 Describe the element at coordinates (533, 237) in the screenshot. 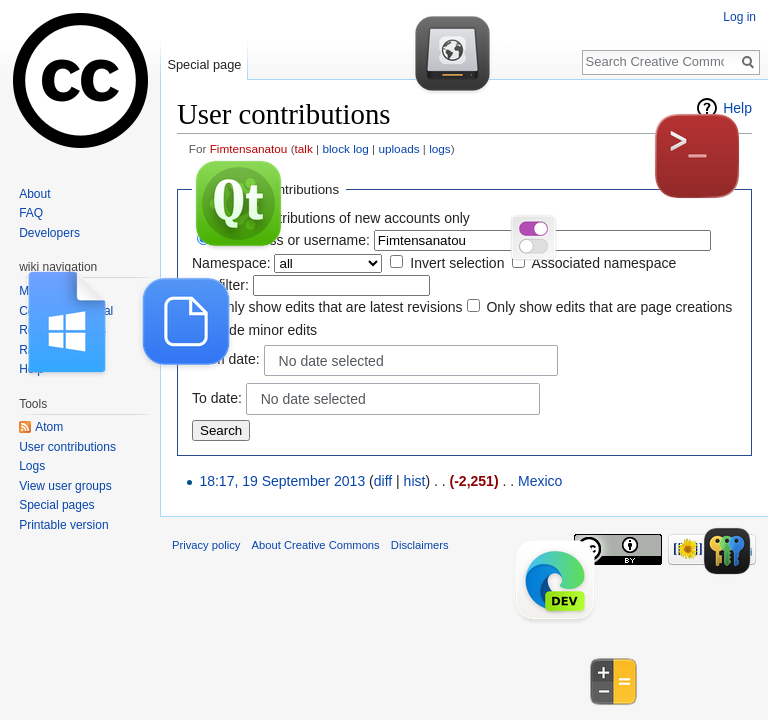

I see `open unity tweak tool settings` at that location.